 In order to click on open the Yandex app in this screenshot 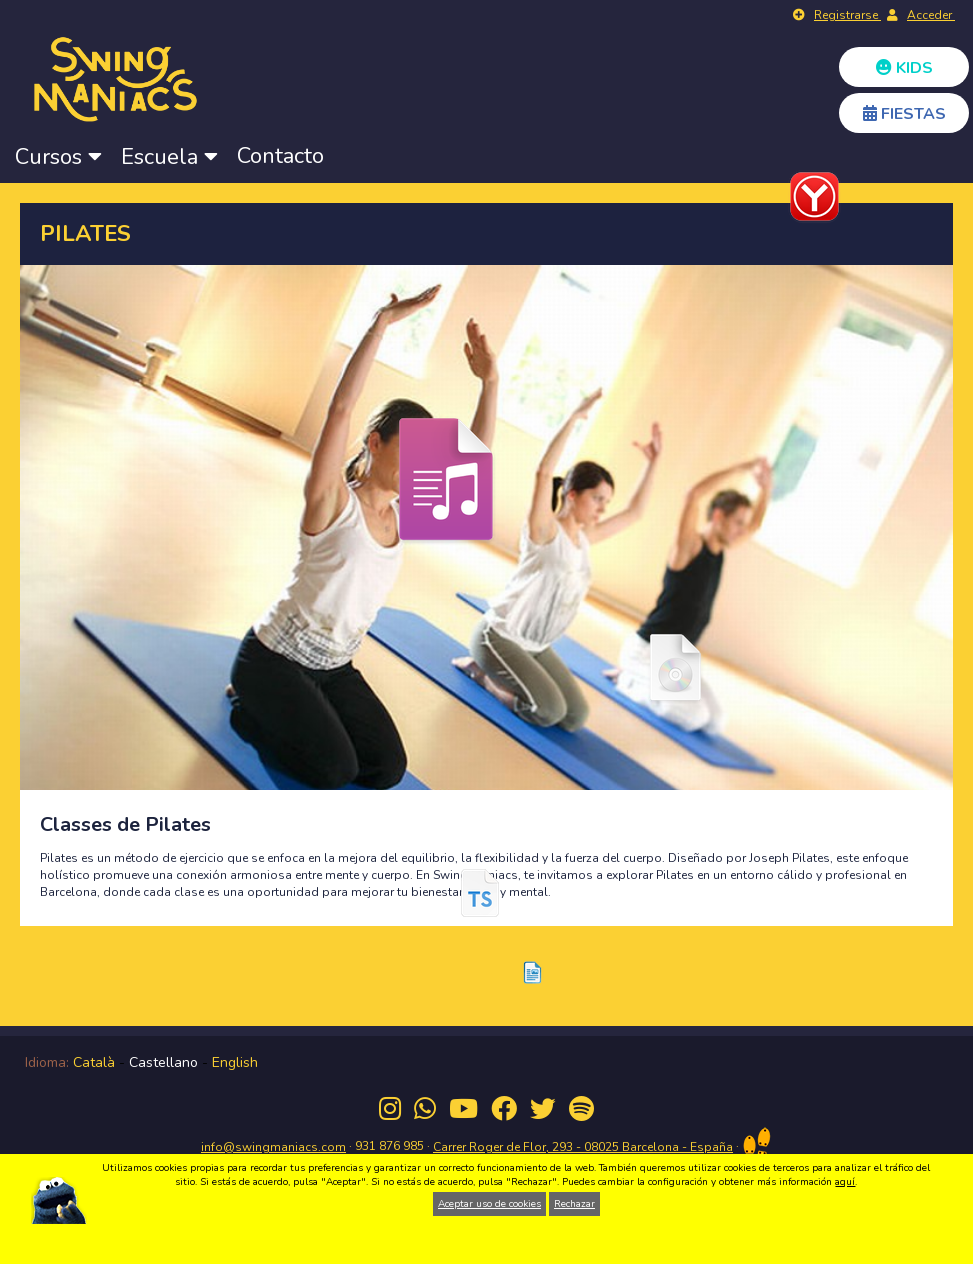, I will do `click(814, 196)`.